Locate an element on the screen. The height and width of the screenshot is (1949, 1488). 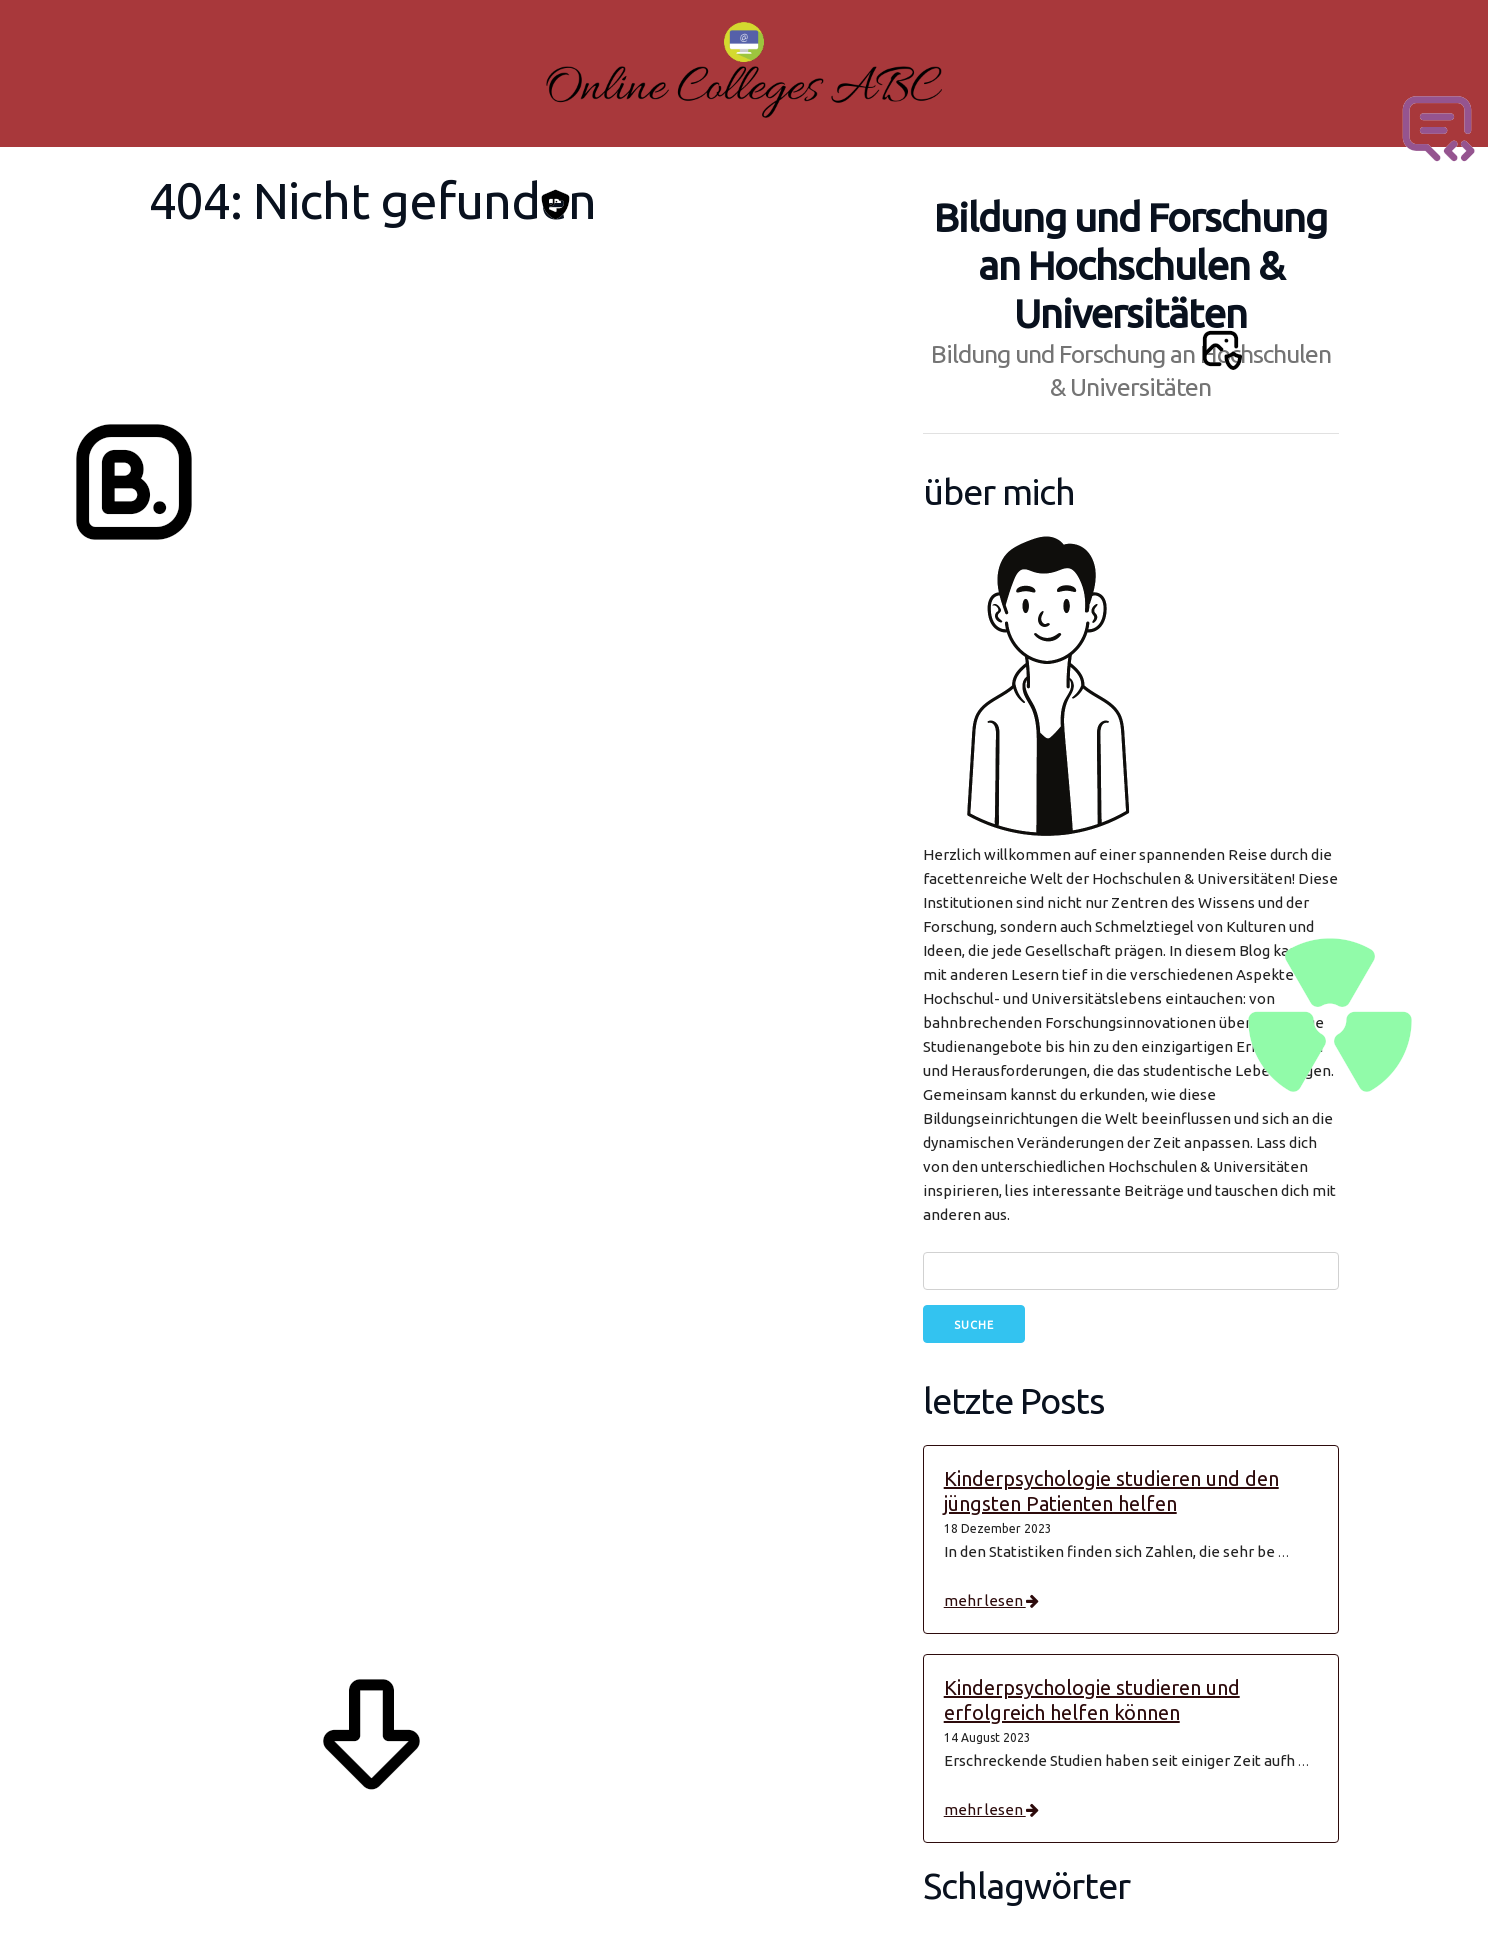
visit booking.com is located at coordinates (134, 482).